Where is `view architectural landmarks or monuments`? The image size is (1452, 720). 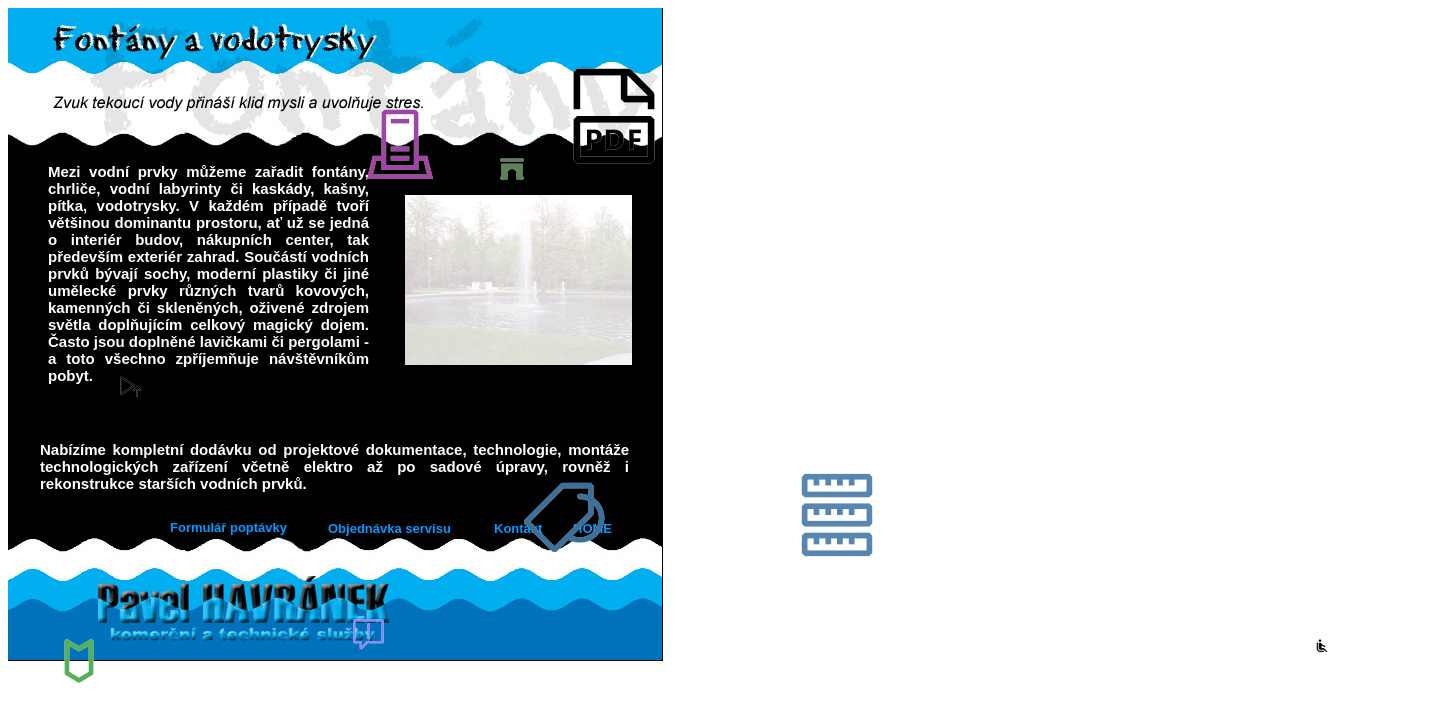 view architectural landmarks or monuments is located at coordinates (512, 169).